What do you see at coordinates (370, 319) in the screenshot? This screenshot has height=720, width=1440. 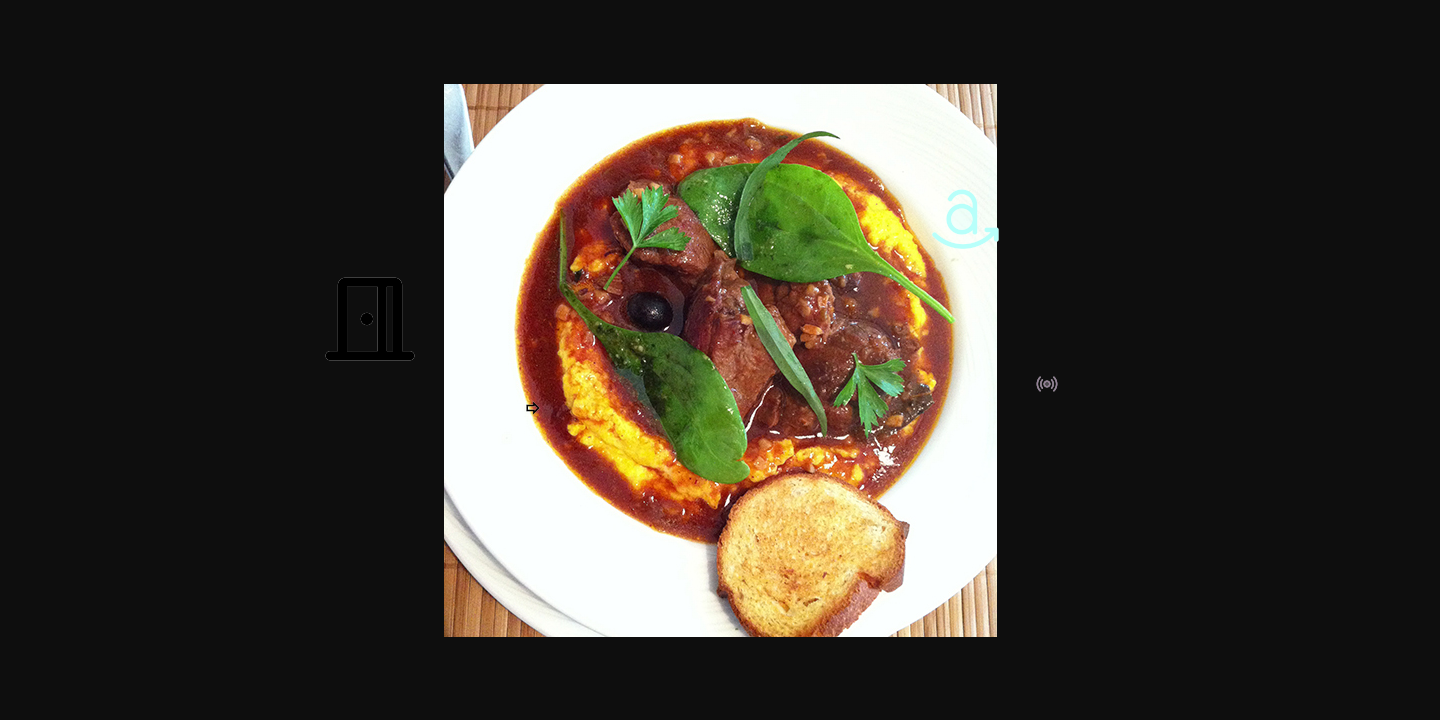 I see `log out or exit the application` at bounding box center [370, 319].